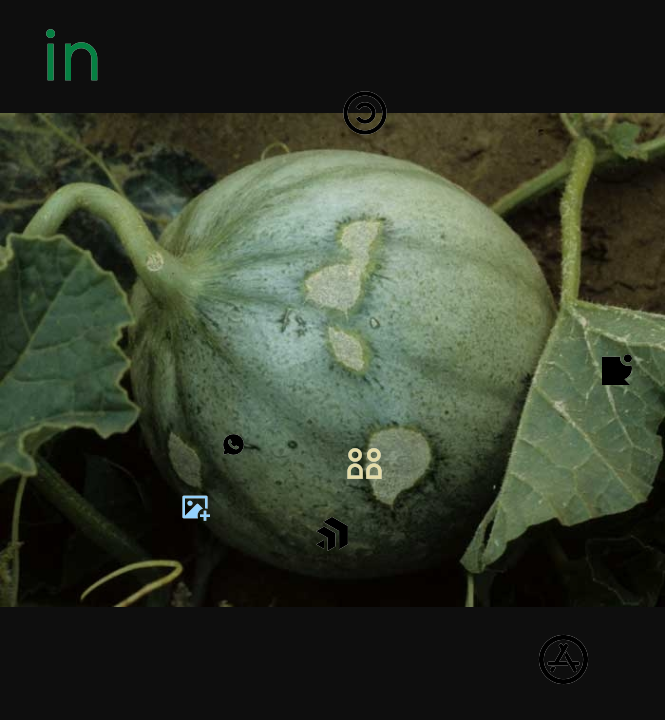 The width and height of the screenshot is (665, 720). I want to click on add a new image or photo, so click(195, 507).